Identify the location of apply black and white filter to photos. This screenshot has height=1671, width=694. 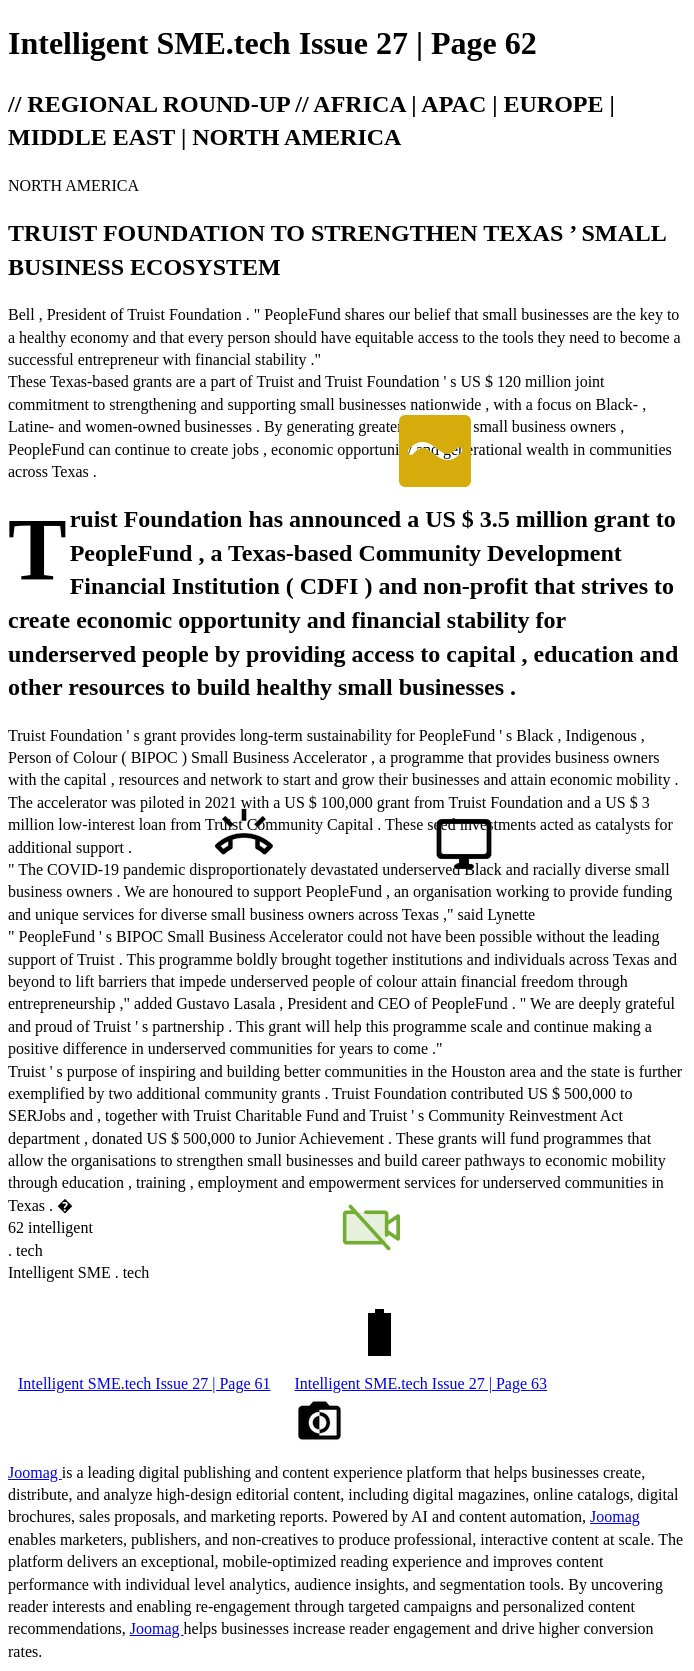
(319, 1420).